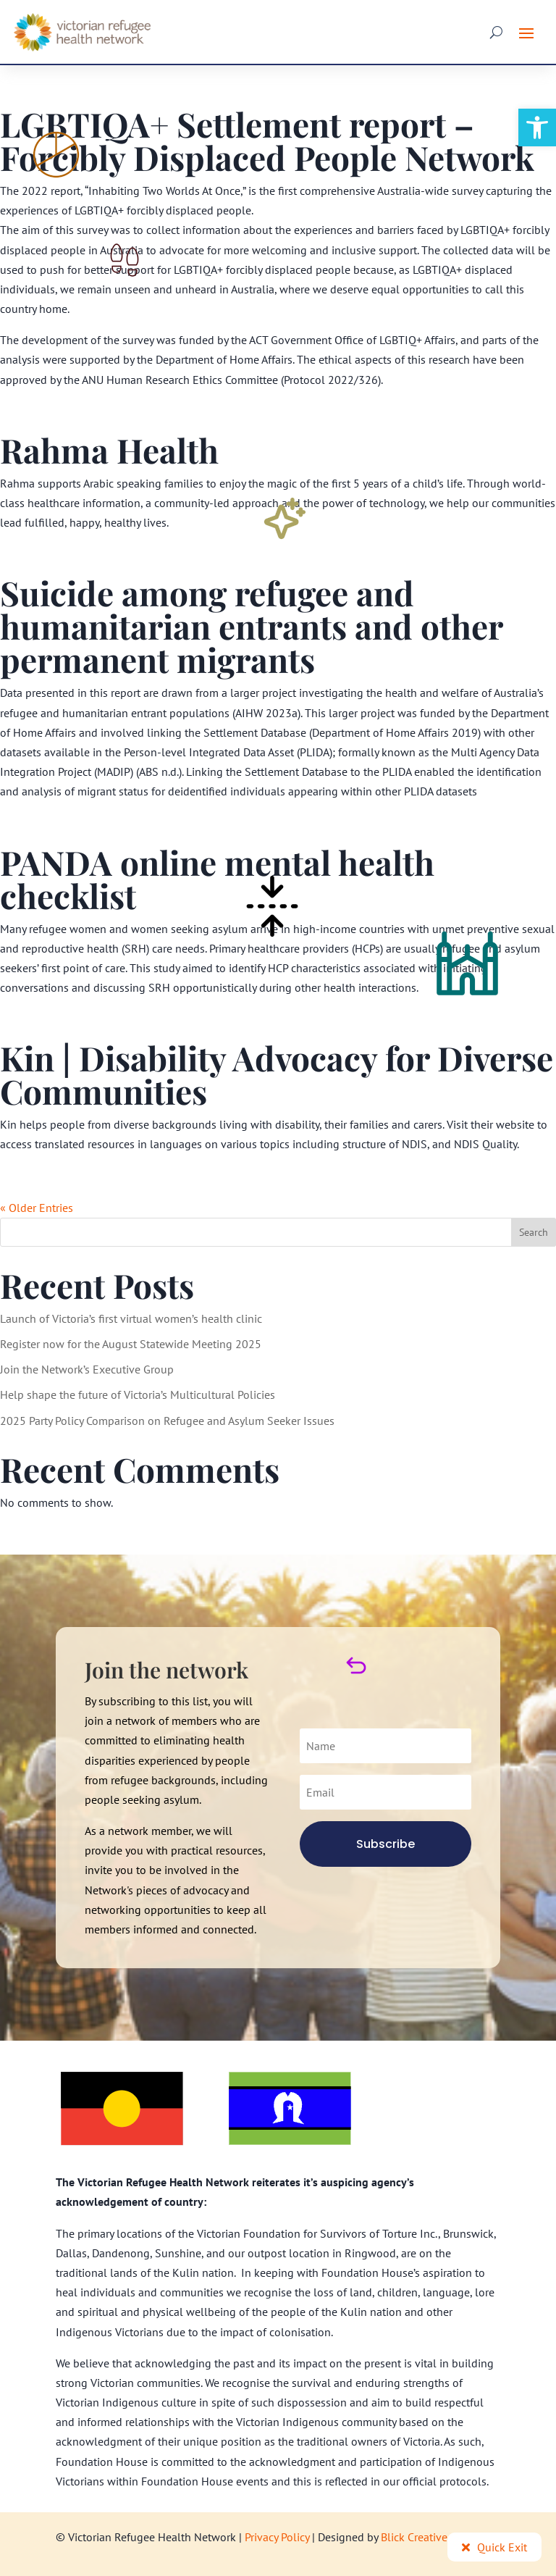 This screenshot has width=556, height=2576. Describe the element at coordinates (467, 964) in the screenshot. I see `locate nearby synagogues on a map` at that location.